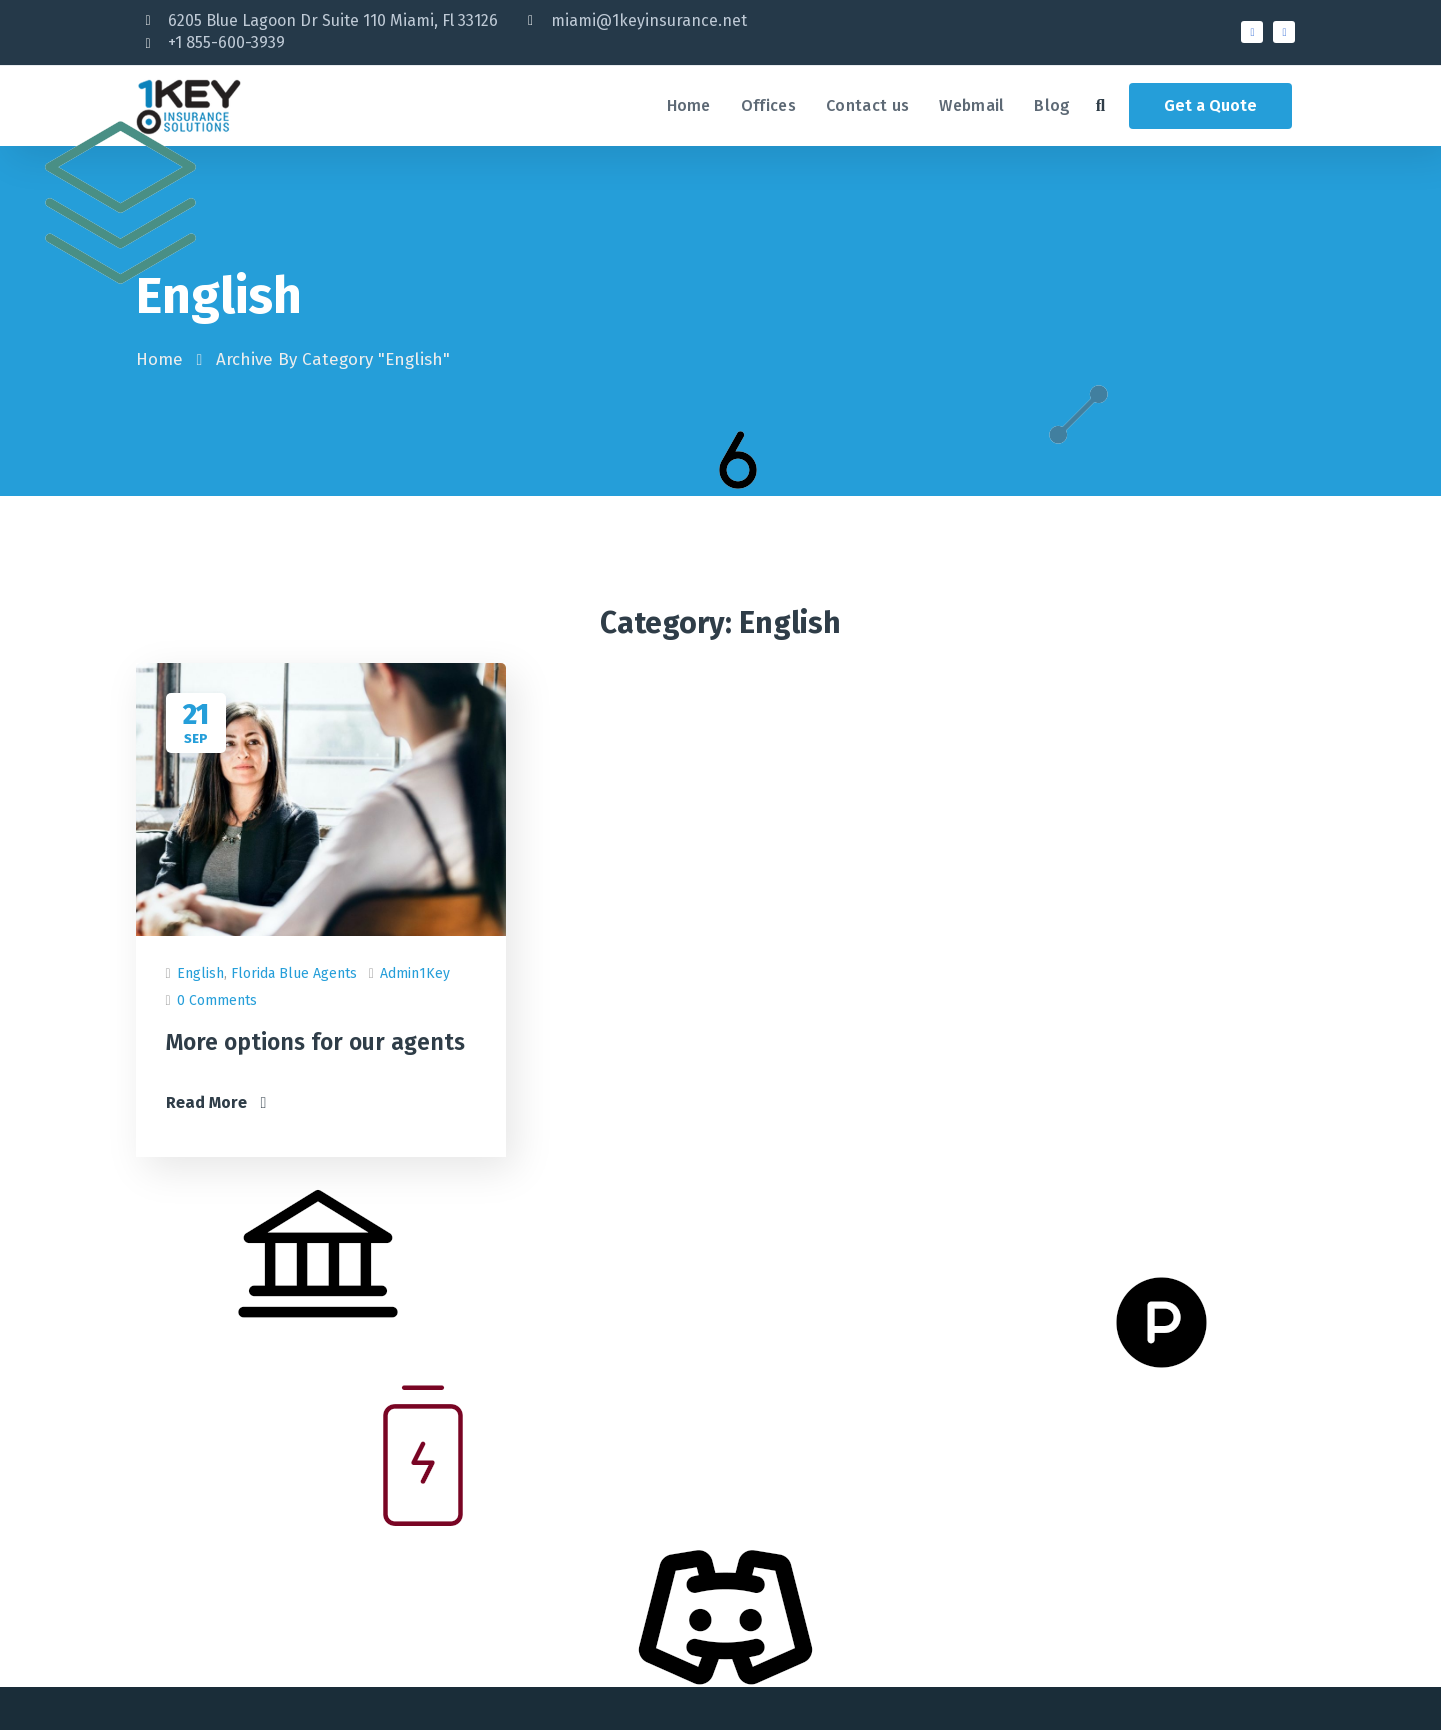  What do you see at coordinates (423, 1458) in the screenshot?
I see `indicates device is currently charging` at bounding box center [423, 1458].